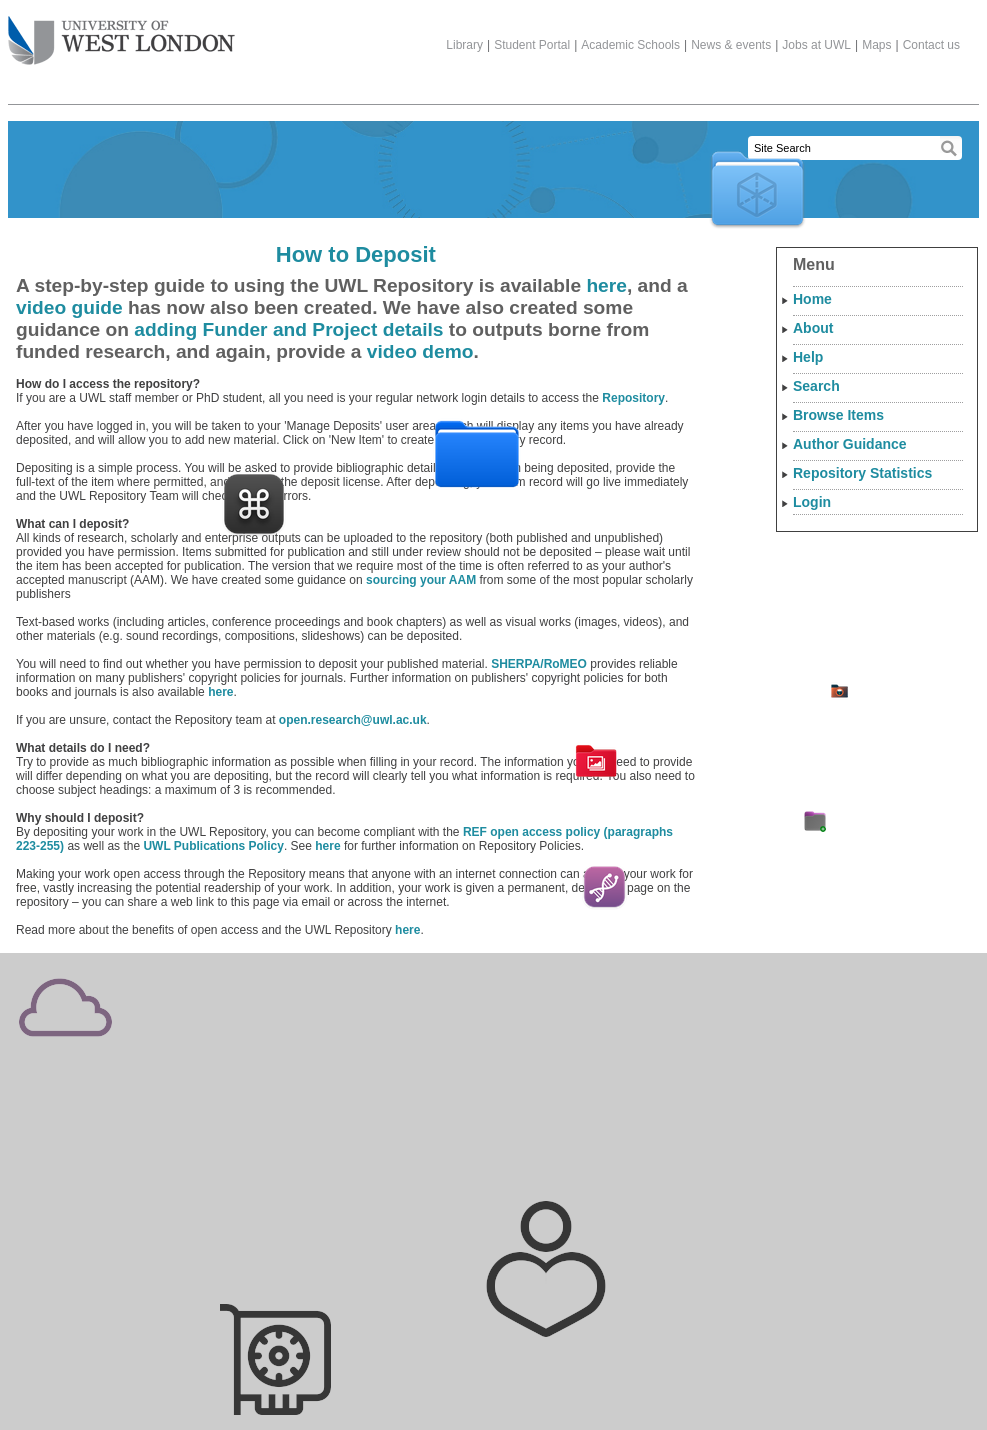 This screenshot has height=1430, width=987. Describe the element at coordinates (839, 691) in the screenshot. I see `open android 14 system folder` at that location.